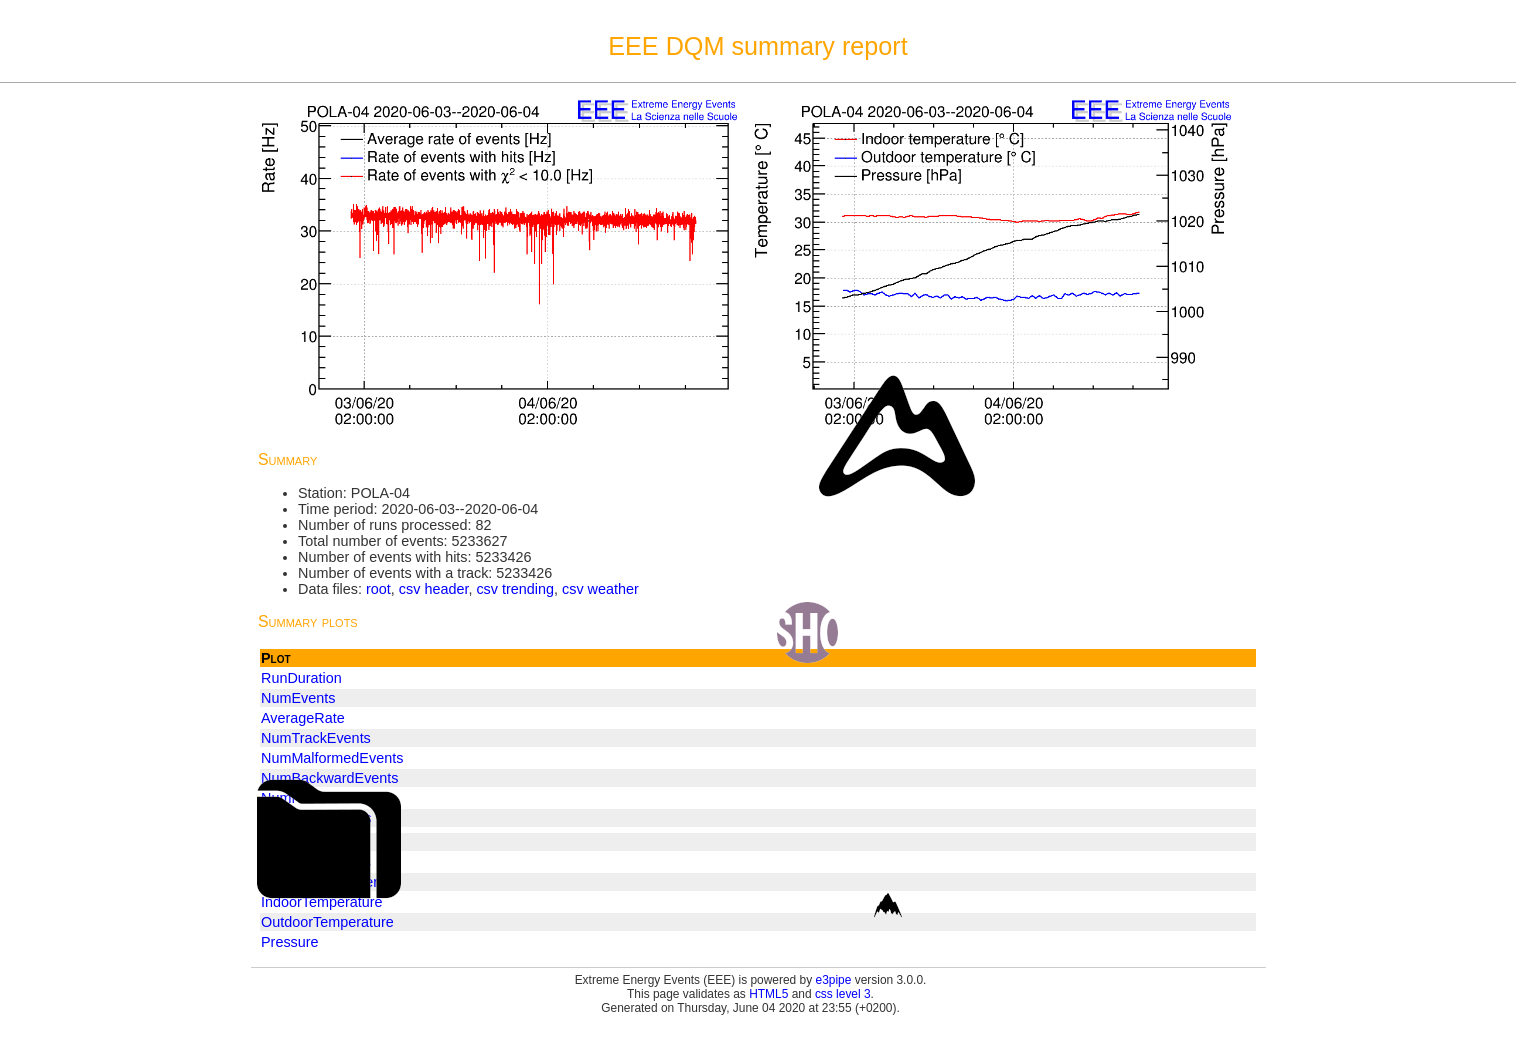 This screenshot has width=1516, height=1040. What do you see at coordinates (888, 905) in the screenshot?
I see `burton snowboards brand logo` at bounding box center [888, 905].